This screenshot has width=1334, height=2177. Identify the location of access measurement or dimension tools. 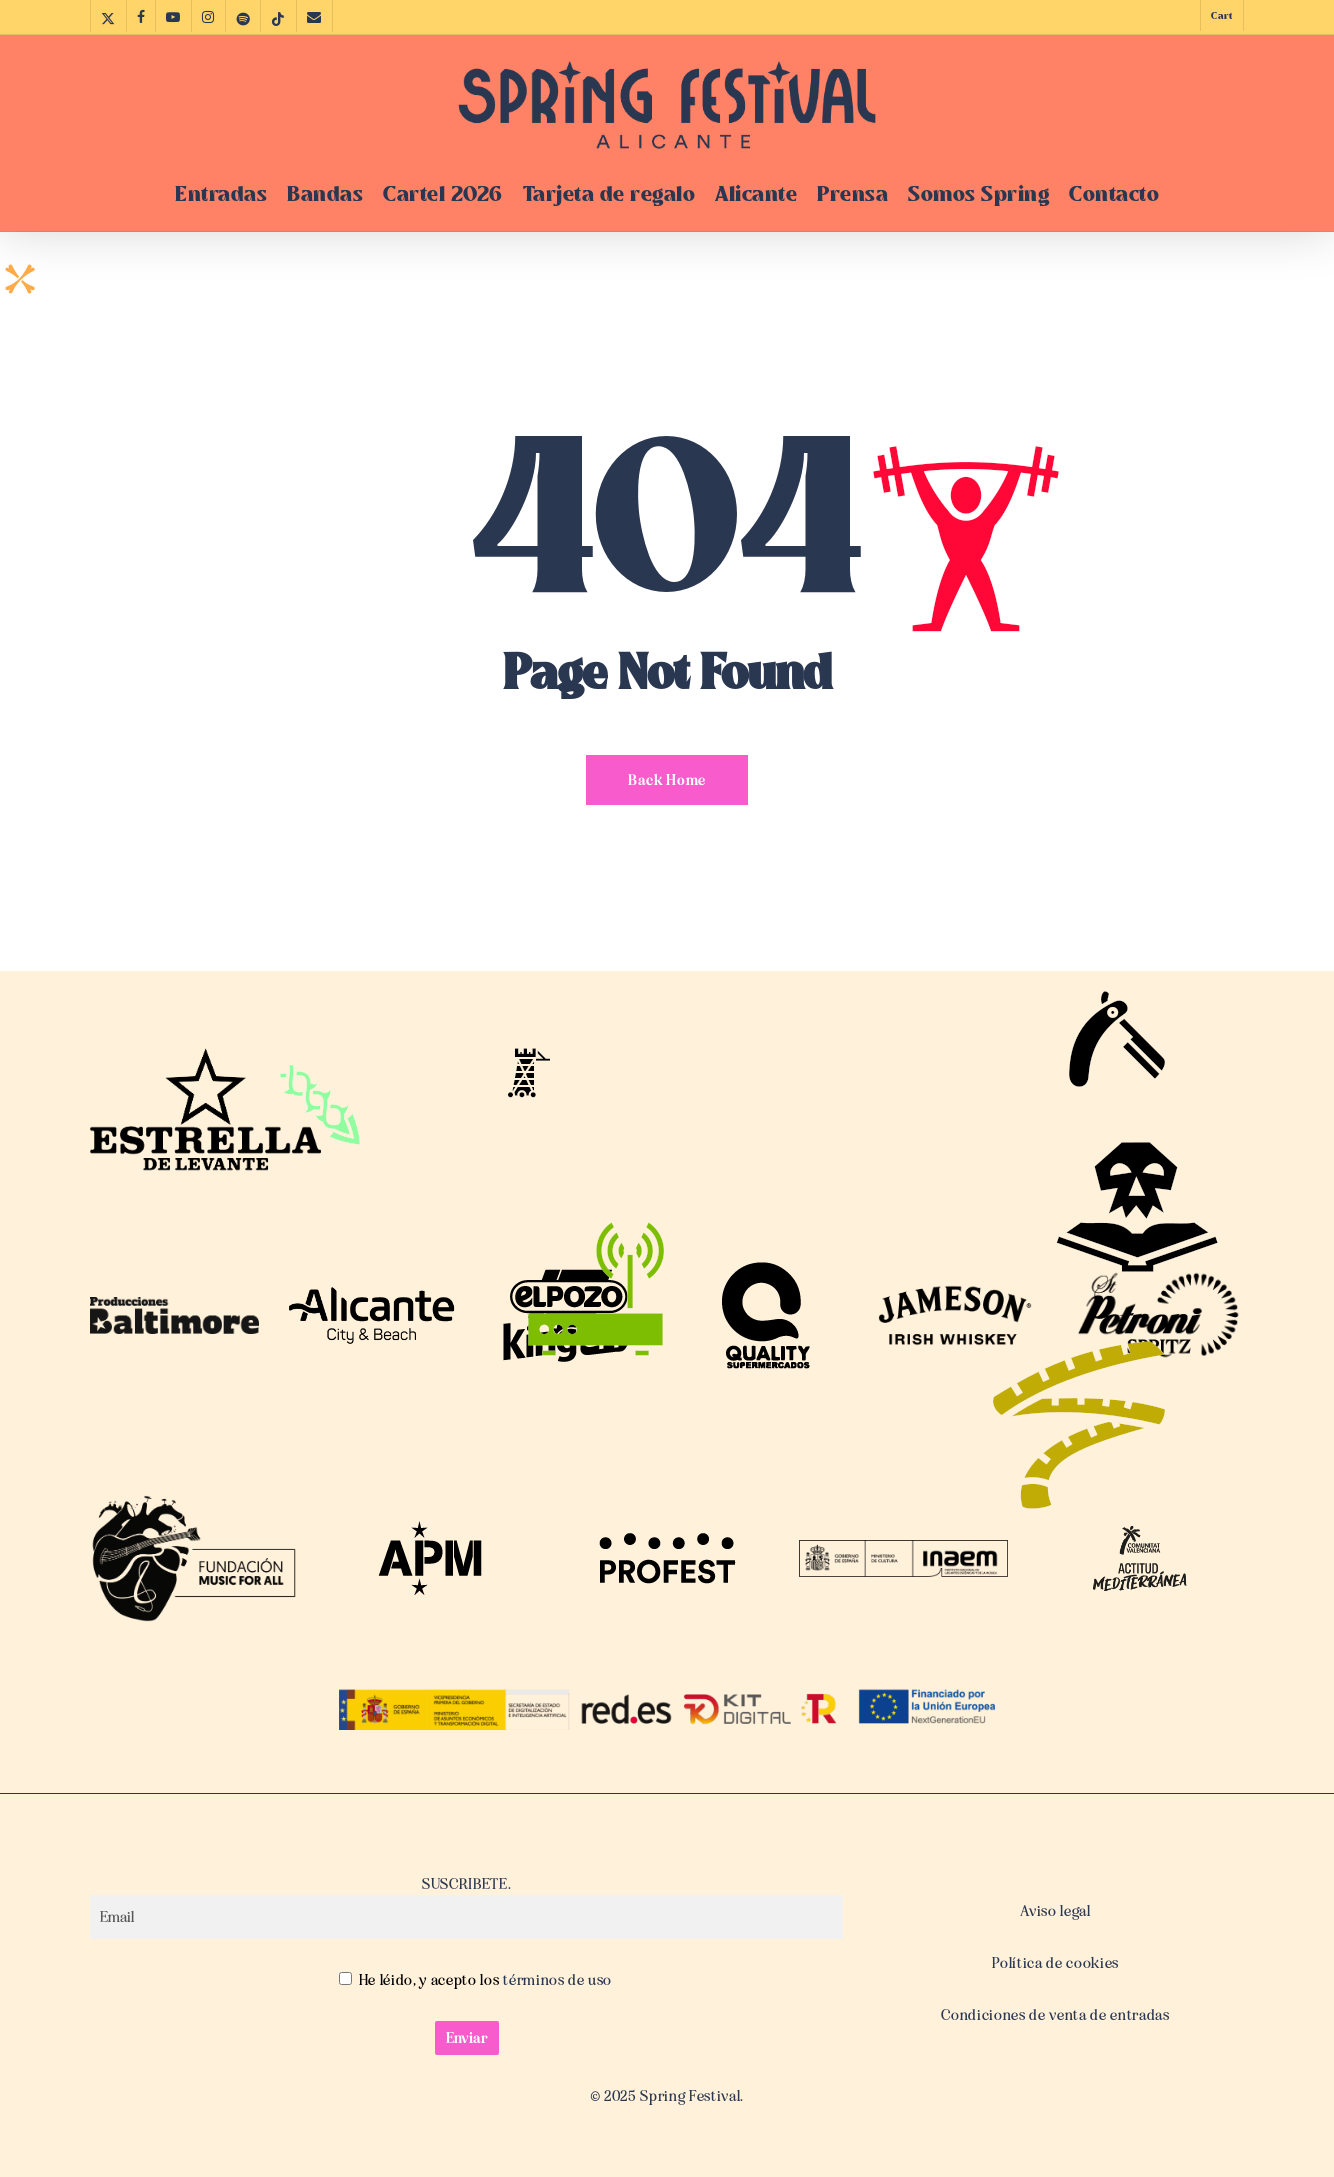
(1079, 1425).